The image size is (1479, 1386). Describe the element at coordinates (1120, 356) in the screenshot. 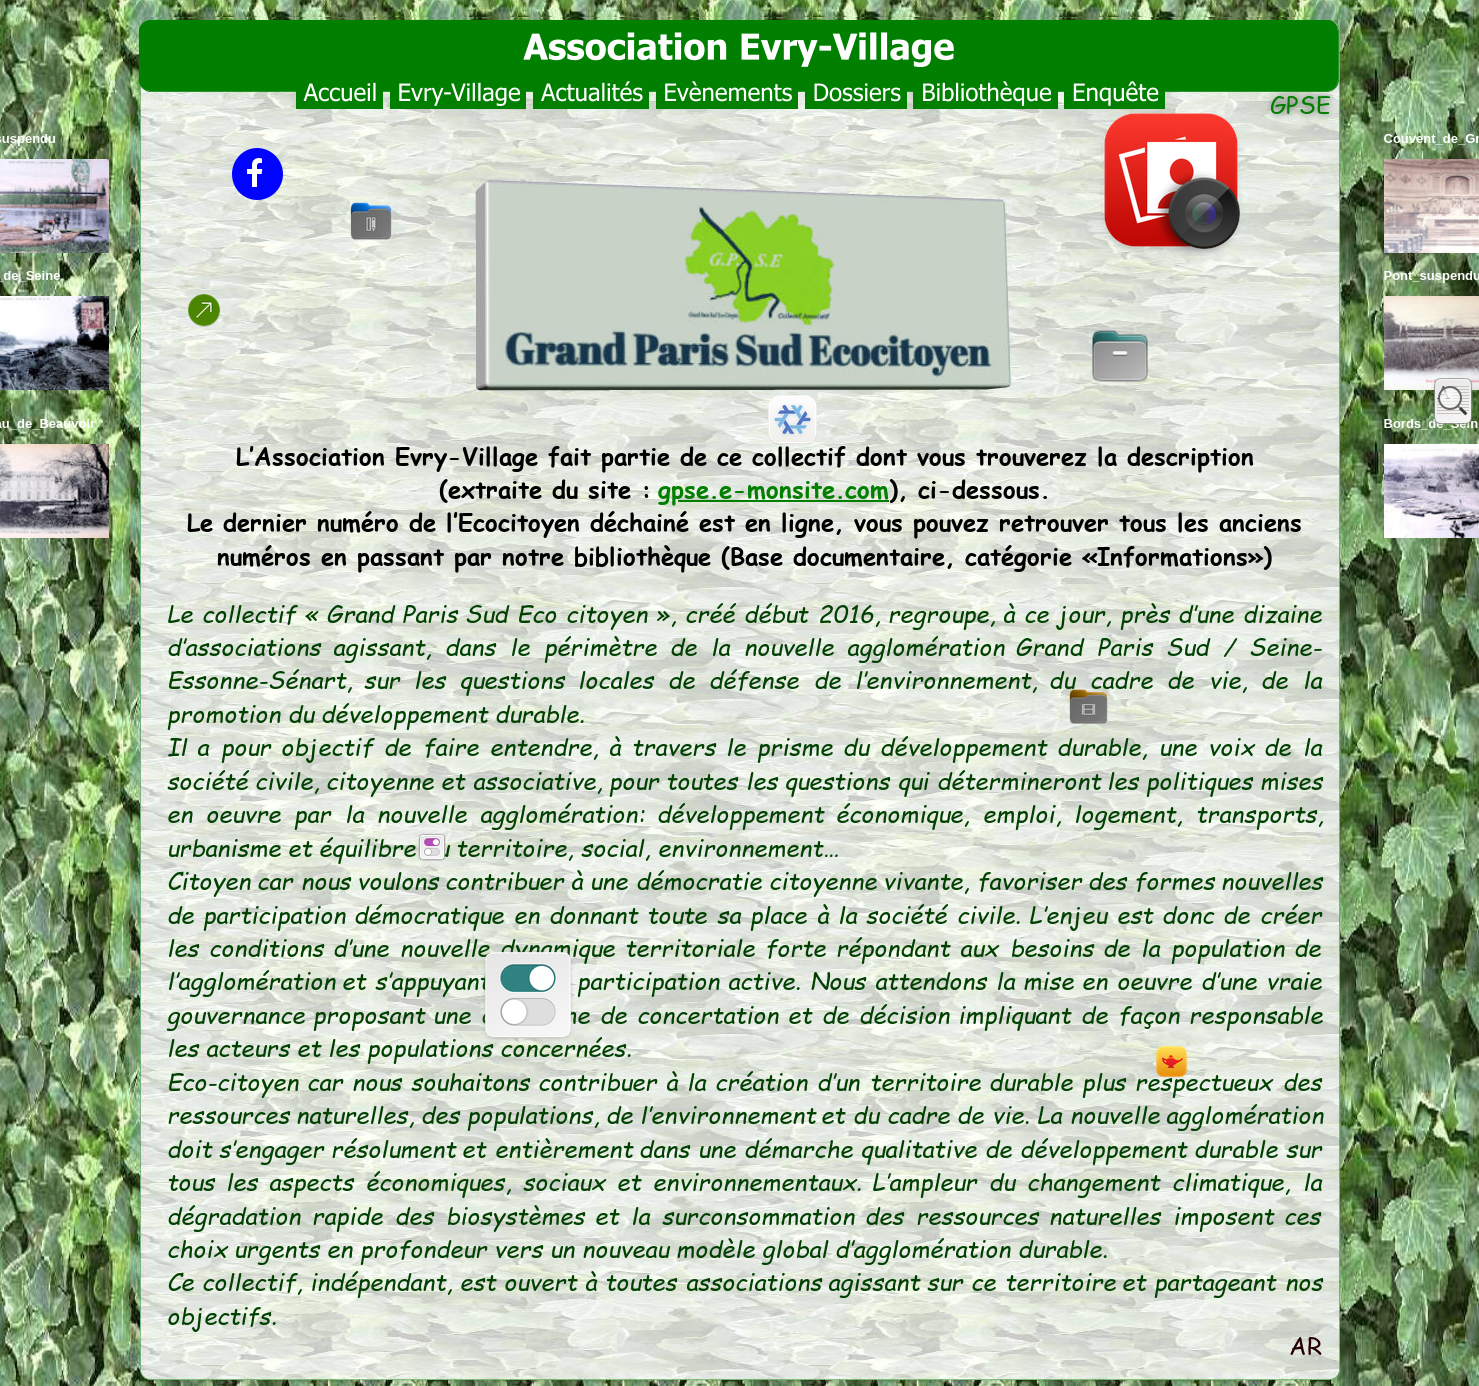

I see `open the file manager application` at that location.